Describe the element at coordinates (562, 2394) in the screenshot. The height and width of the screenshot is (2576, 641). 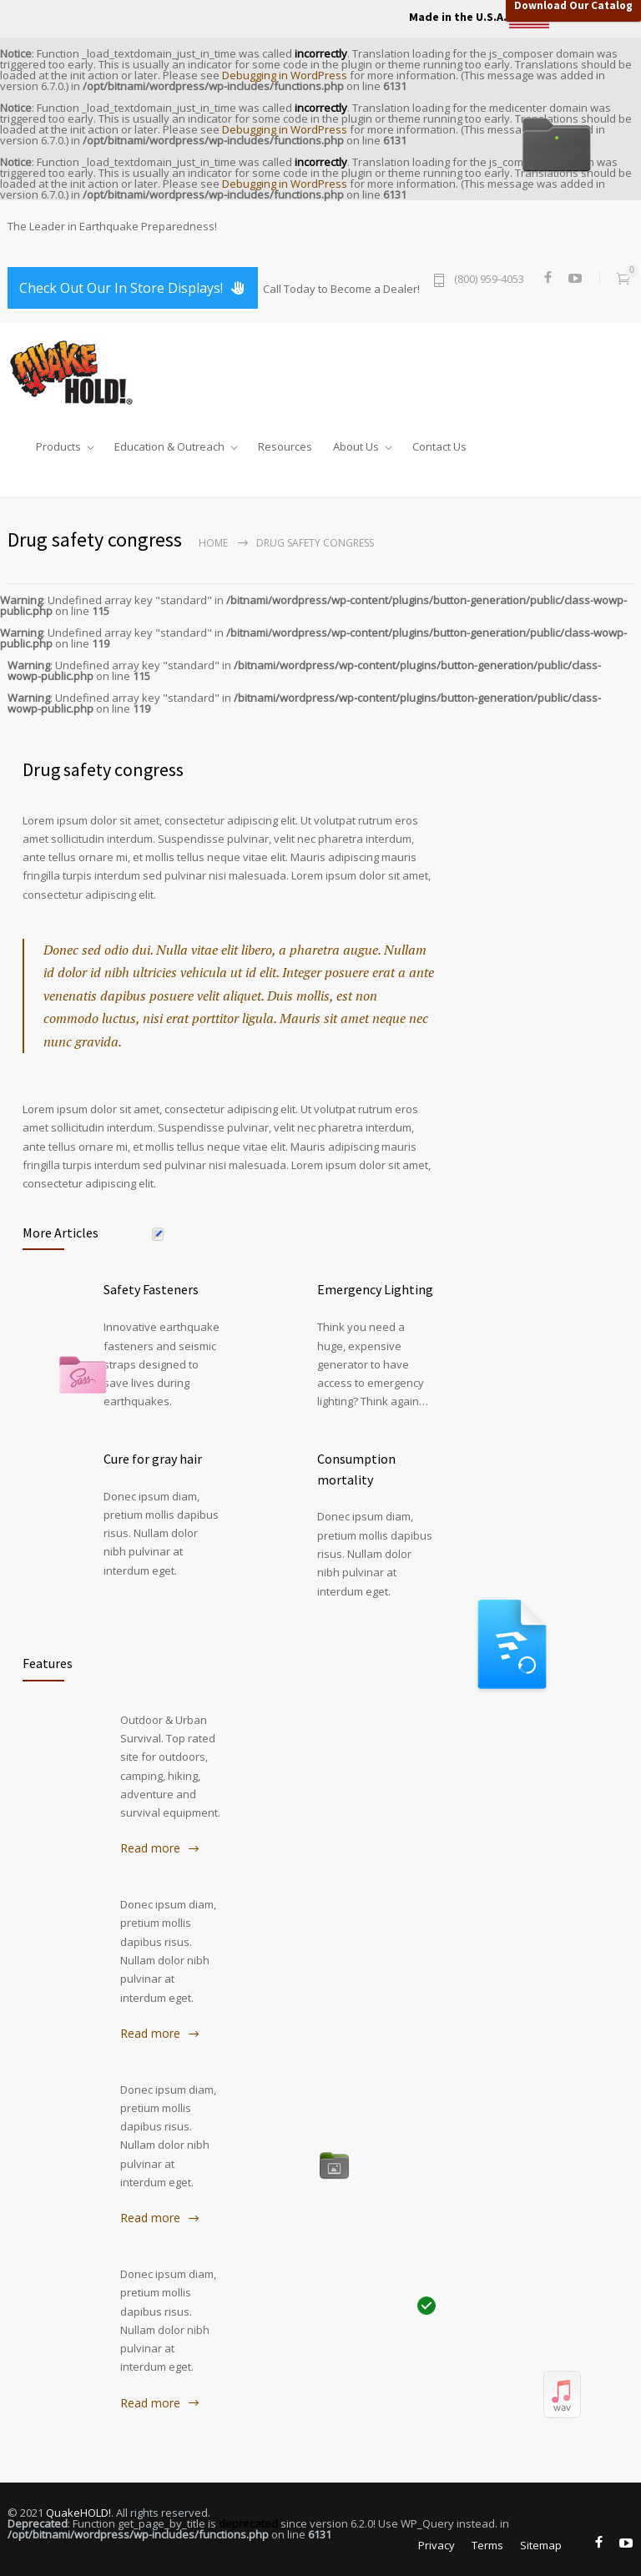
I see `an audio file in wav format` at that location.